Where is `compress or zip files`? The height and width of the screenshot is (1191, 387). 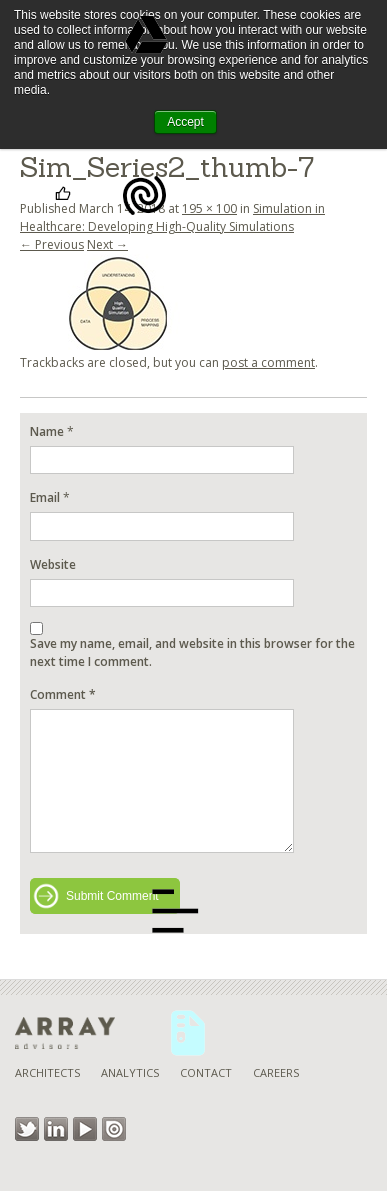
compress or zip files is located at coordinates (188, 1033).